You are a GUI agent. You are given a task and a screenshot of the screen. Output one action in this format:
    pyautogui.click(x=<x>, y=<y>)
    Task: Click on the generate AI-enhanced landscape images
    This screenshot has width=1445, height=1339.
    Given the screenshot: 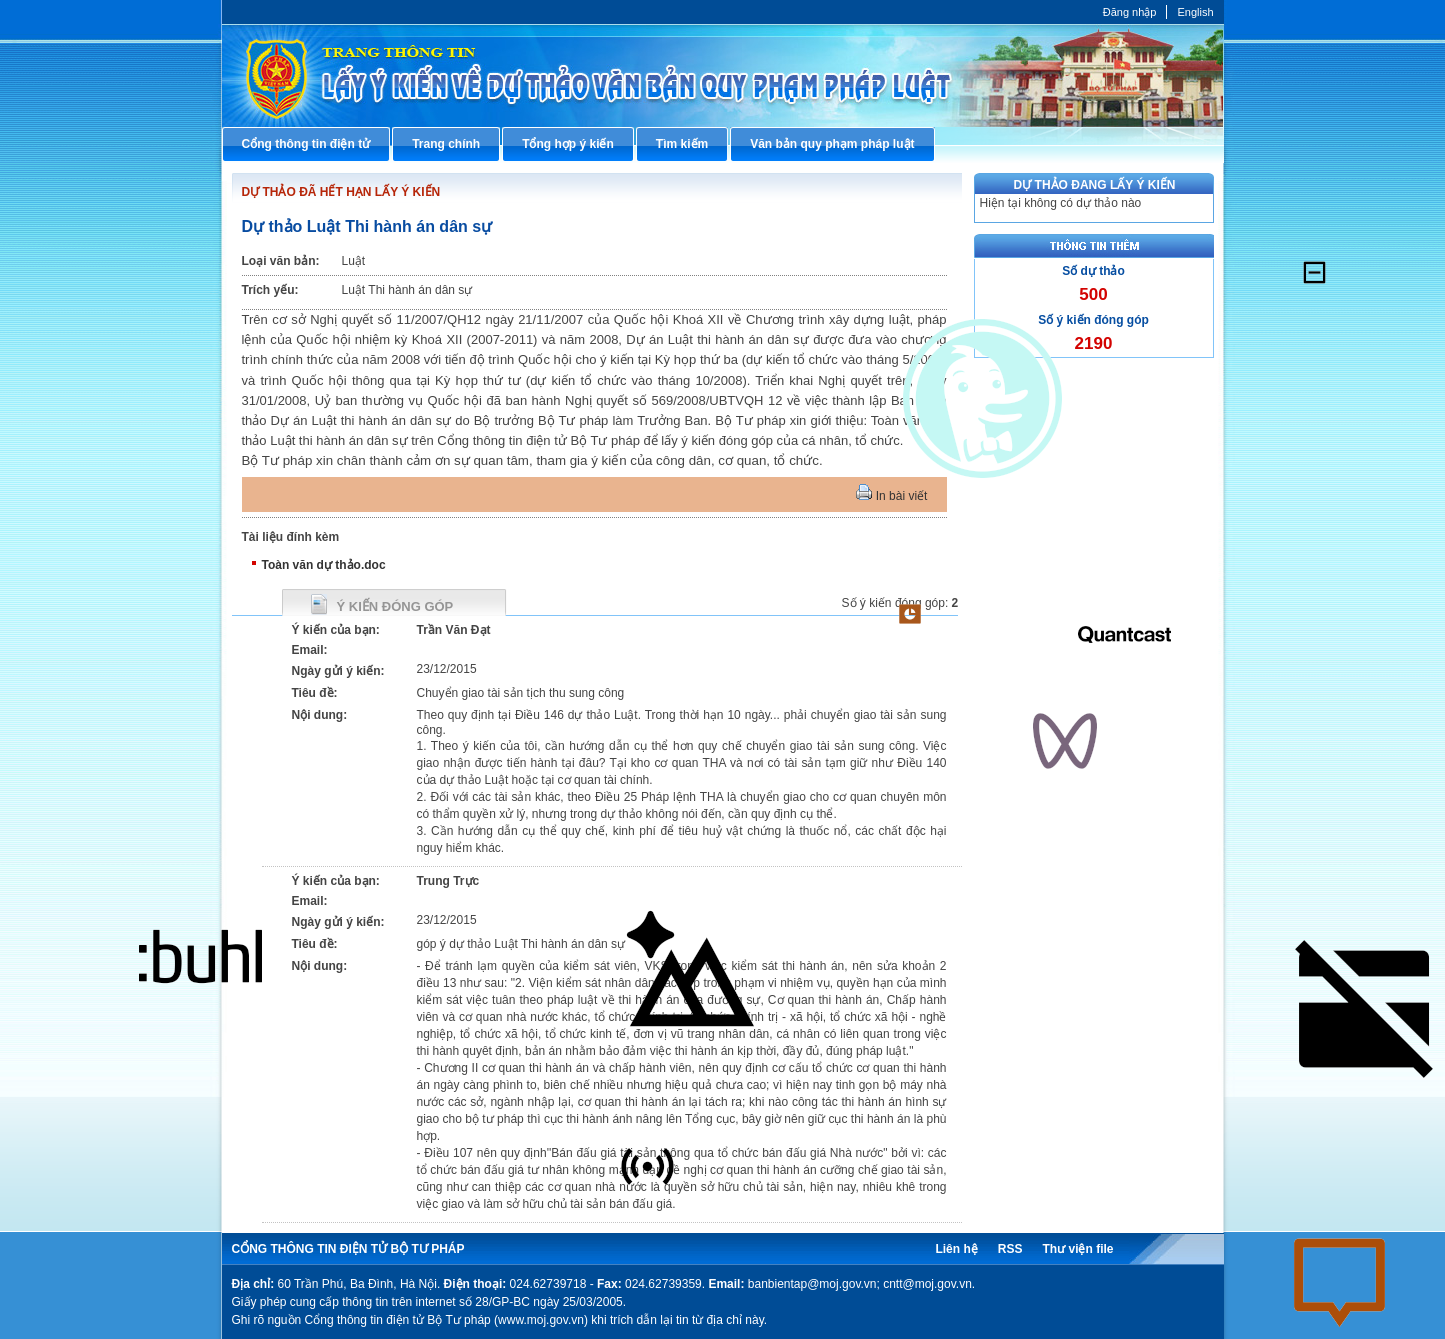 What is the action you would take?
    pyautogui.click(x=689, y=973)
    